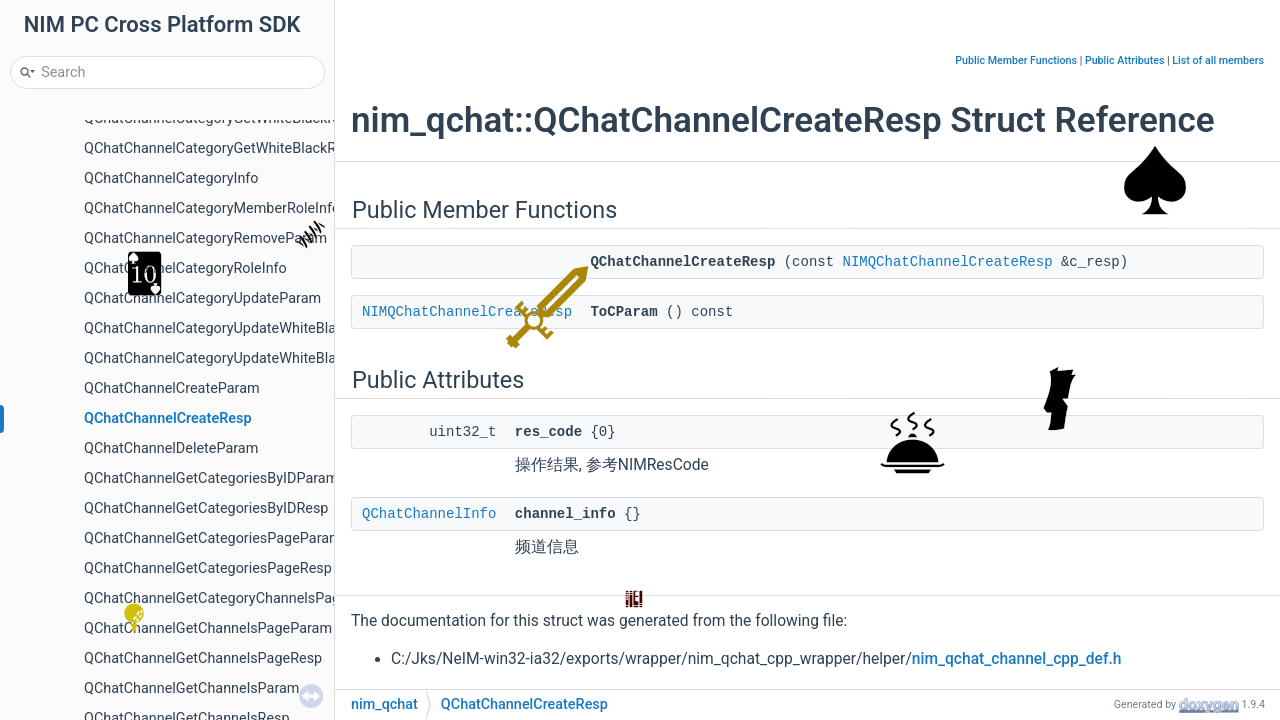  What do you see at coordinates (1059, 398) in the screenshot?
I see `select portugal as your country or region` at bounding box center [1059, 398].